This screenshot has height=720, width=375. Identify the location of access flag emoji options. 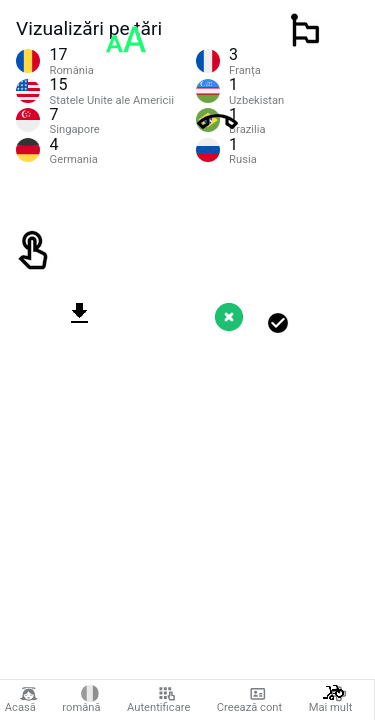
(305, 31).